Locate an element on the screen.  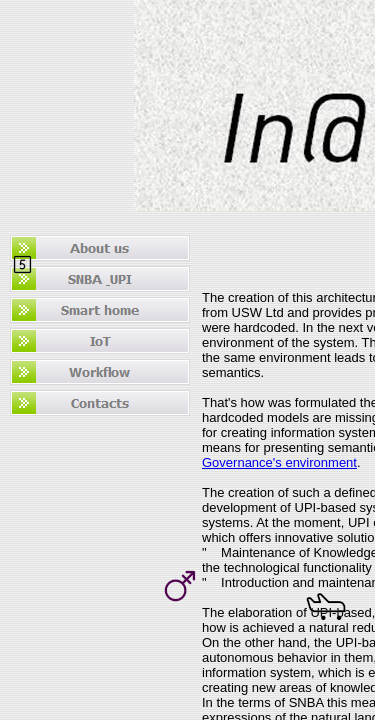
indicates flight is taxiing on runway is located at coordinates (326, 606).